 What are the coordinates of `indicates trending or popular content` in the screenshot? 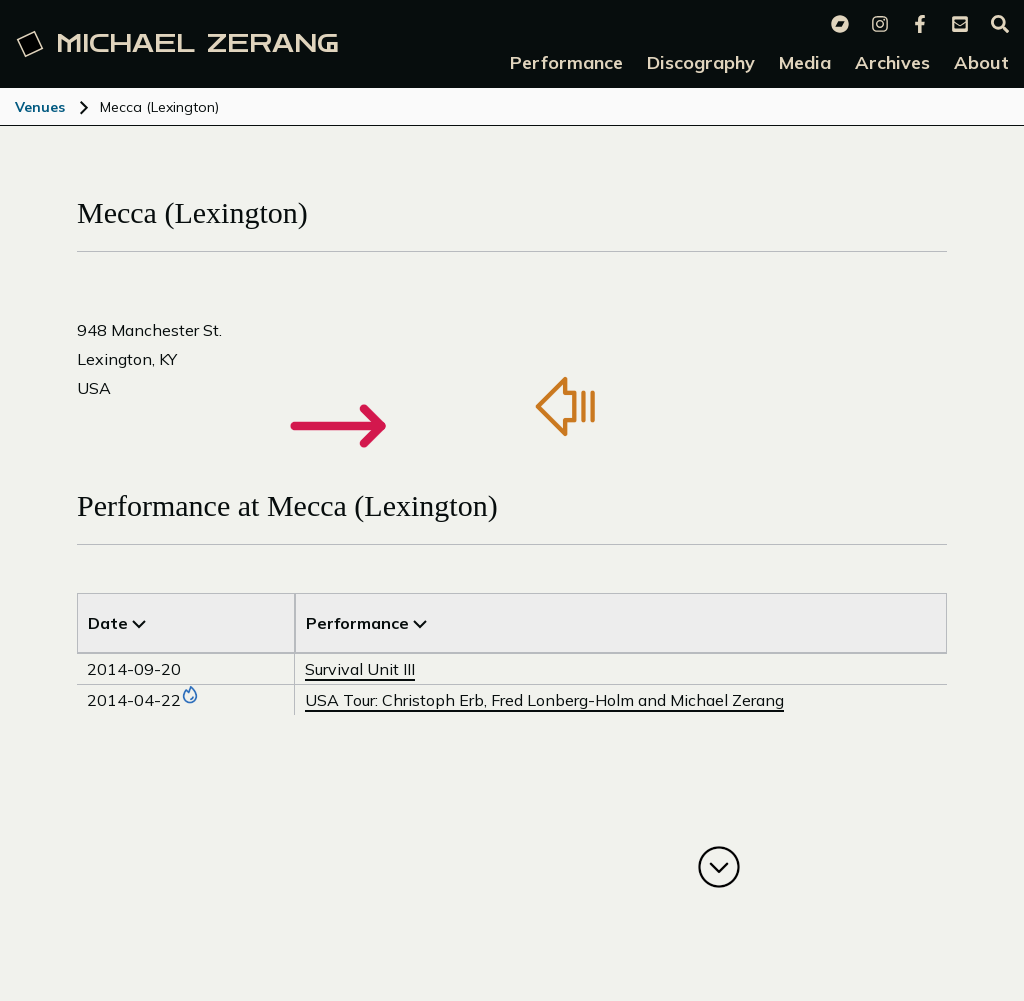 It's located at (190, 695).